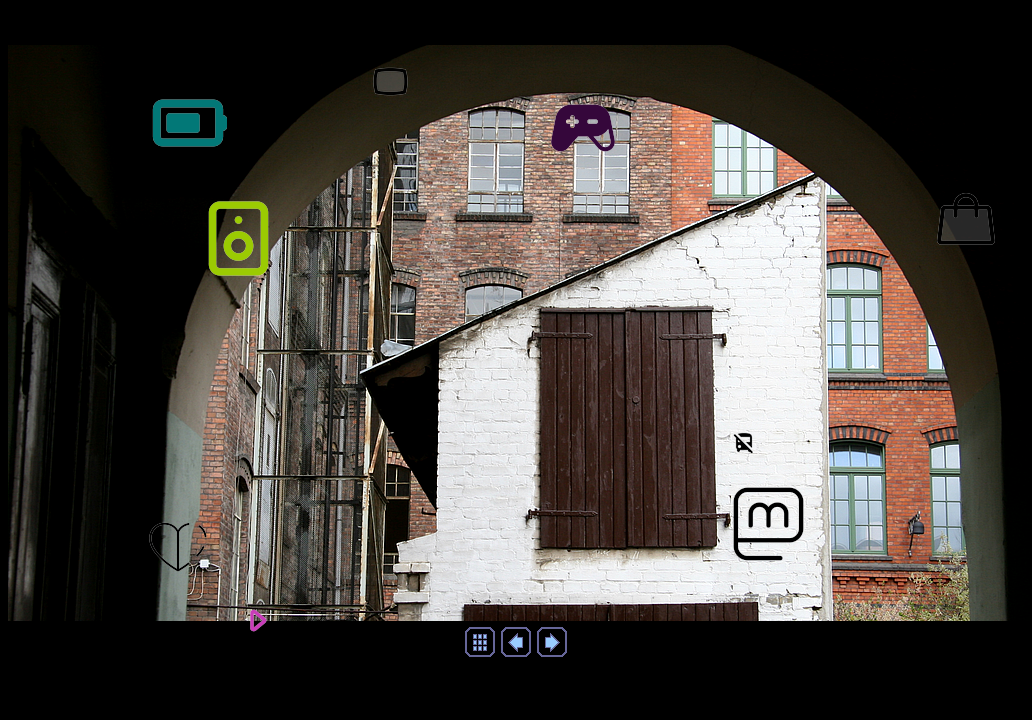  What do you see at coordinates (188, 123) in the screenshot?
I see `indicates battery level at 75%` at bounding box center [188, 123].